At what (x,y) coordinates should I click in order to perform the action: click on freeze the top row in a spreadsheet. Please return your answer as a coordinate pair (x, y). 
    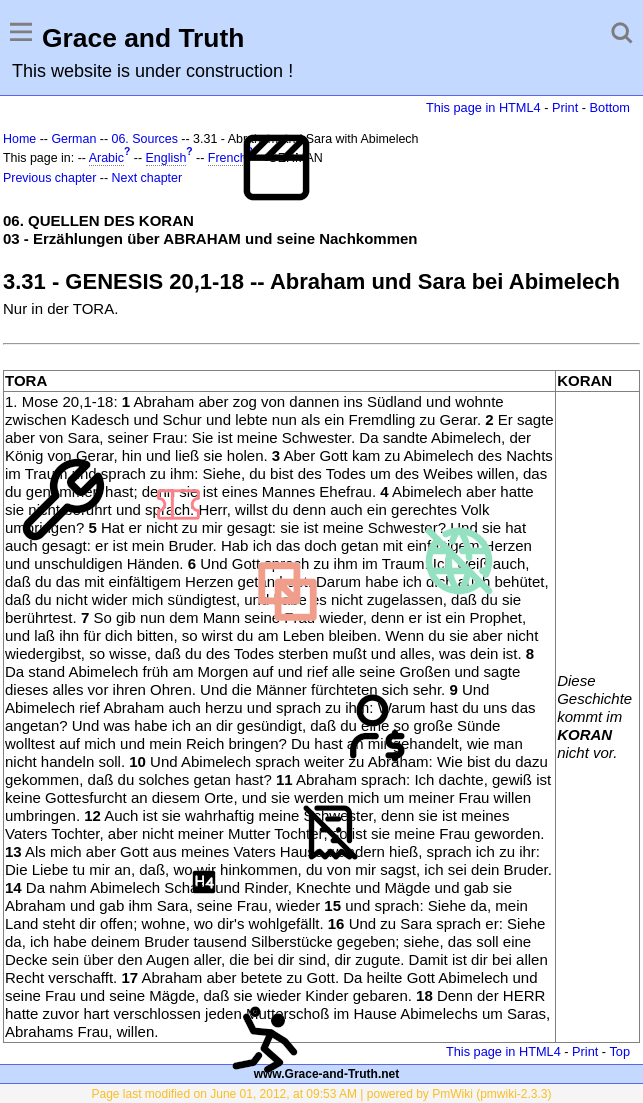
    Looking at the image, I should click on (276, 167).